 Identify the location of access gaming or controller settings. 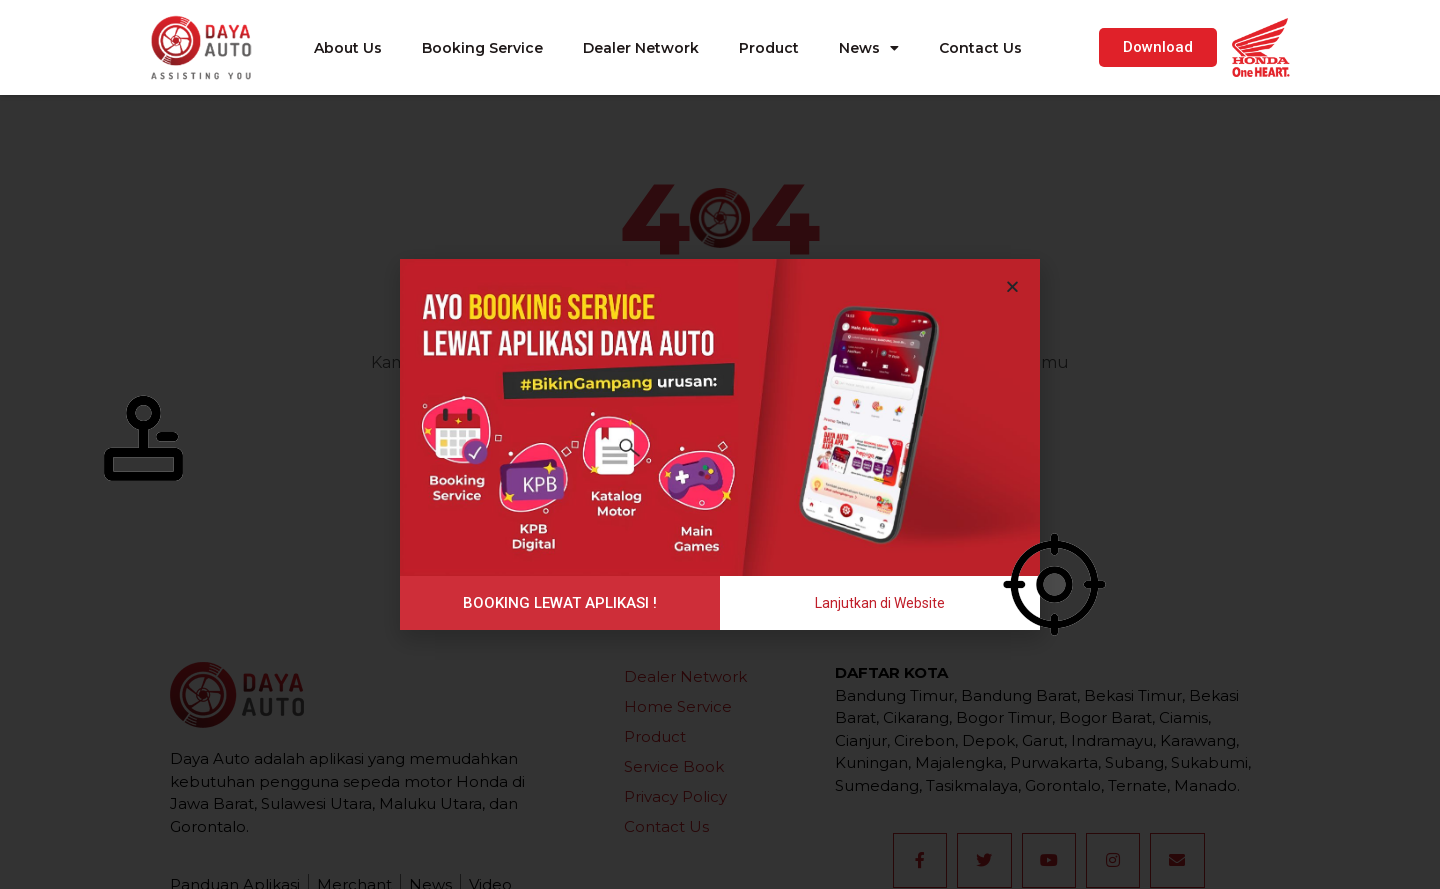
(143, 441).